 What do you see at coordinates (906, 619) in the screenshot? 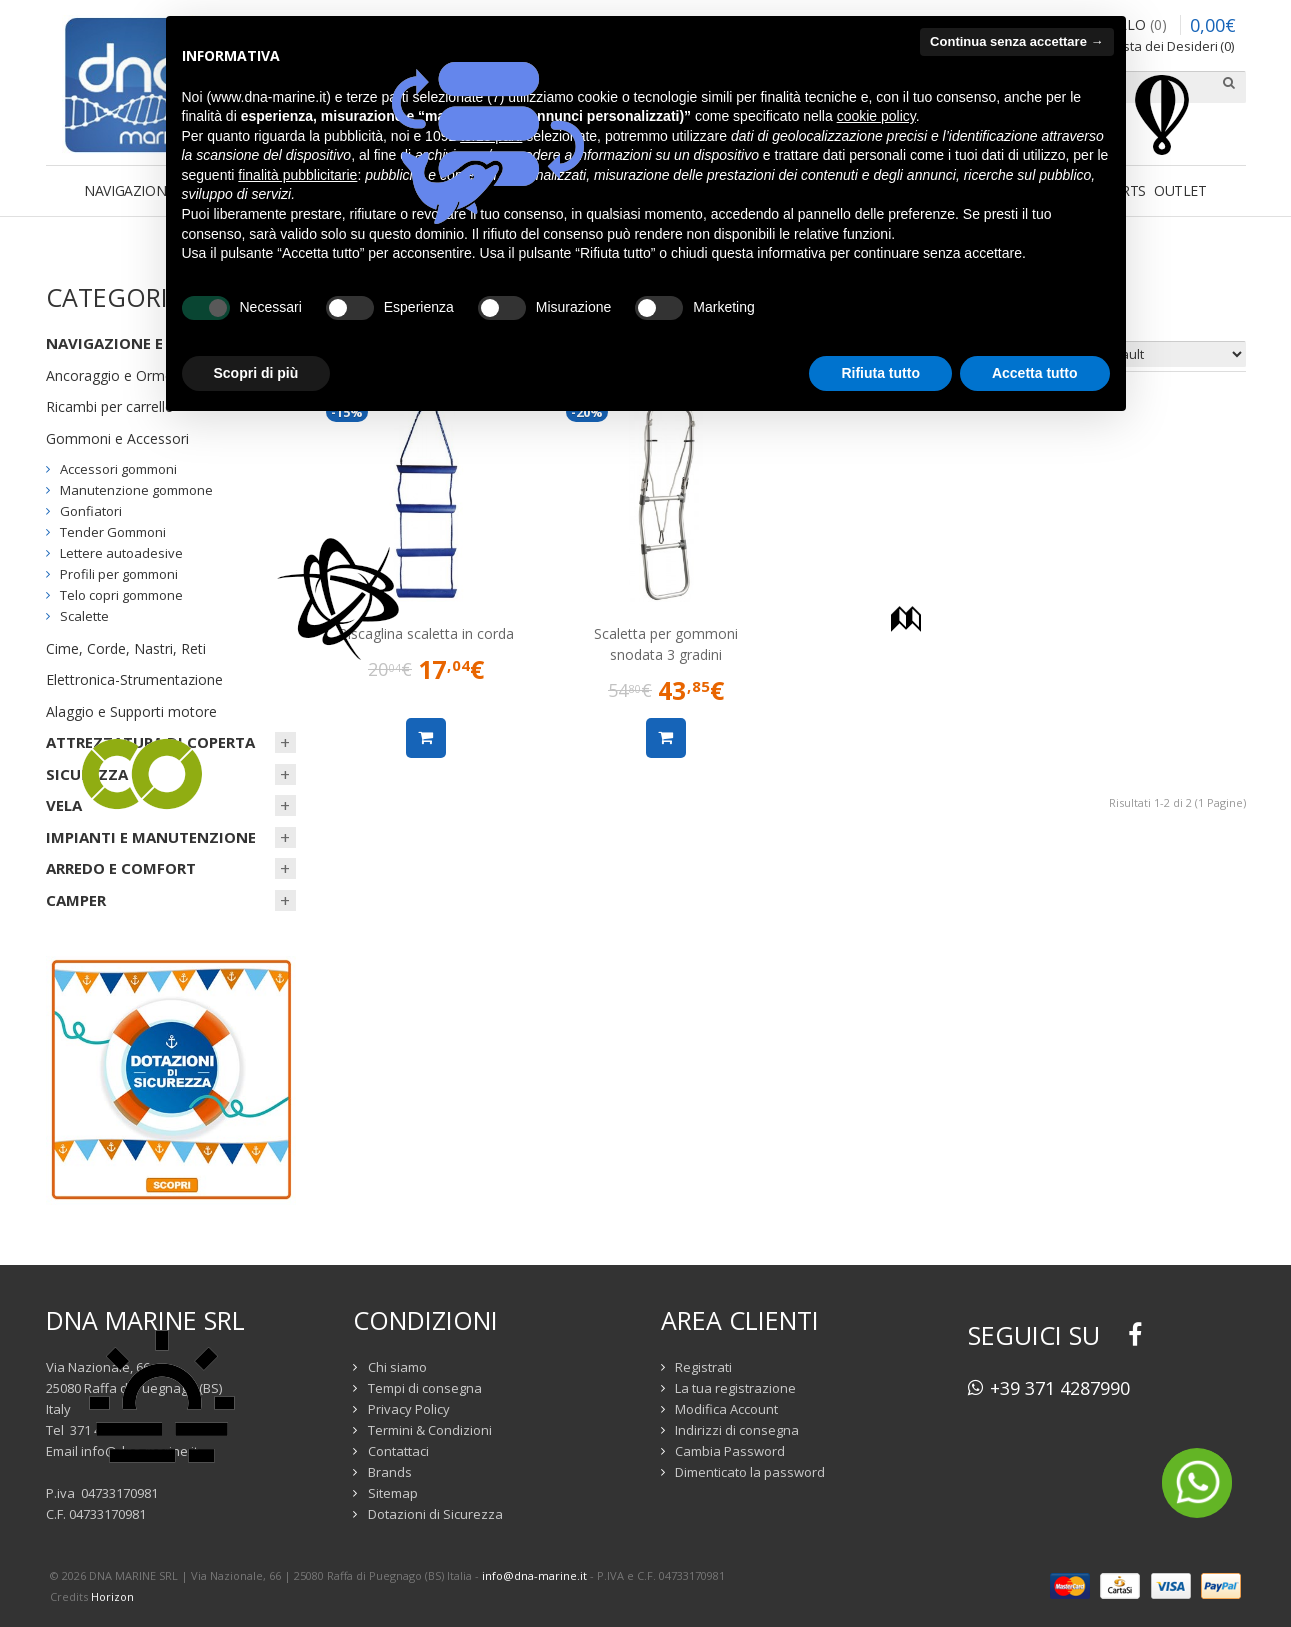
I see `open siyuan note-taking app` at bounding box center [906, 619].